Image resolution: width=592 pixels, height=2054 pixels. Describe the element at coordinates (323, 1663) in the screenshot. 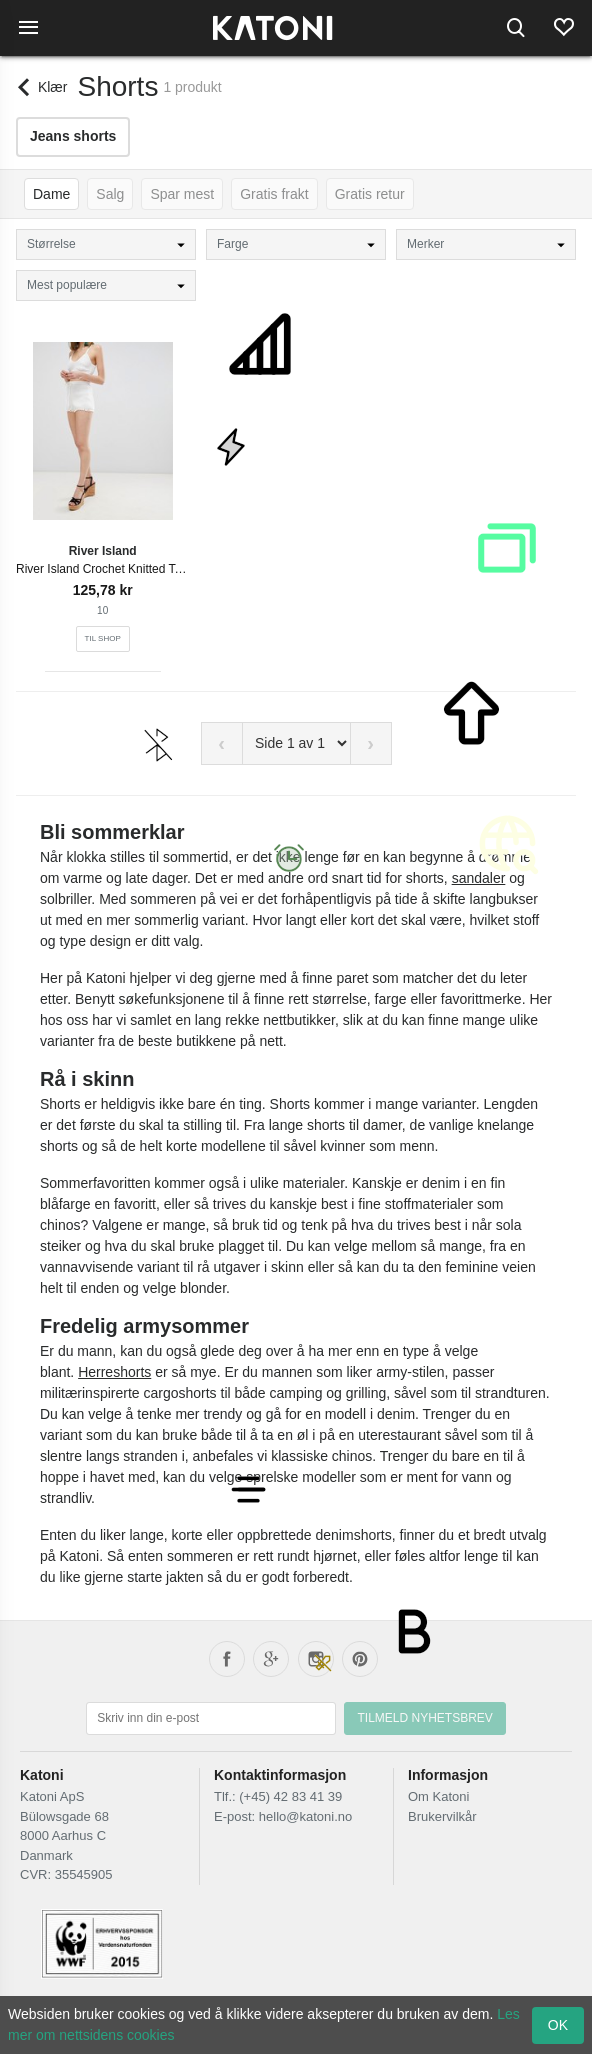

I see `disable combat mode` at that location.